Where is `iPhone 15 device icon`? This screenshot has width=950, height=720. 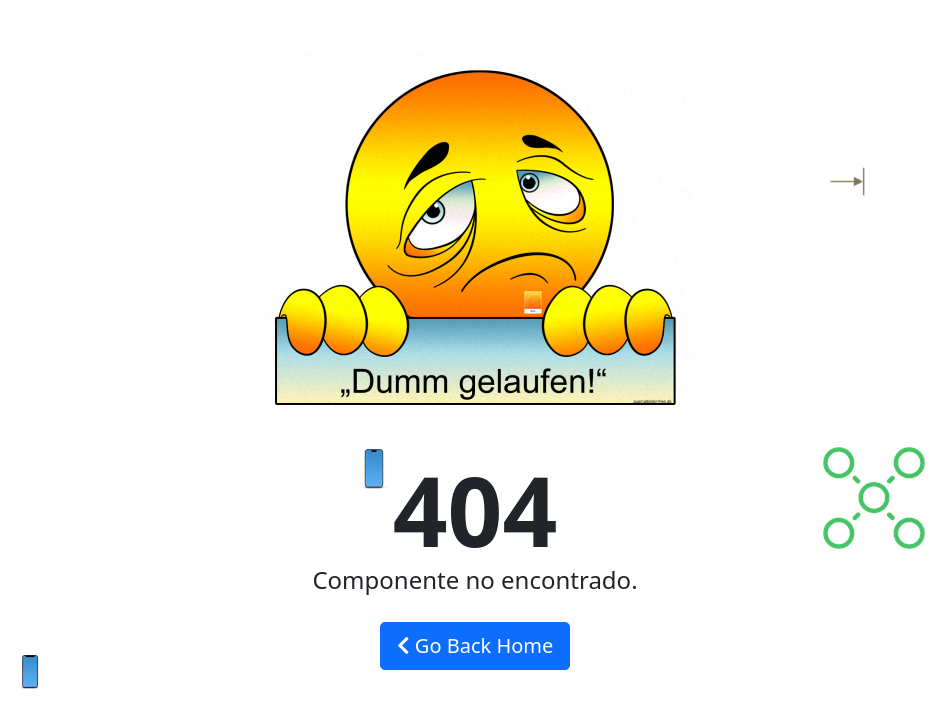
iPhone 15 device icon is located at coordinates (374, 469).